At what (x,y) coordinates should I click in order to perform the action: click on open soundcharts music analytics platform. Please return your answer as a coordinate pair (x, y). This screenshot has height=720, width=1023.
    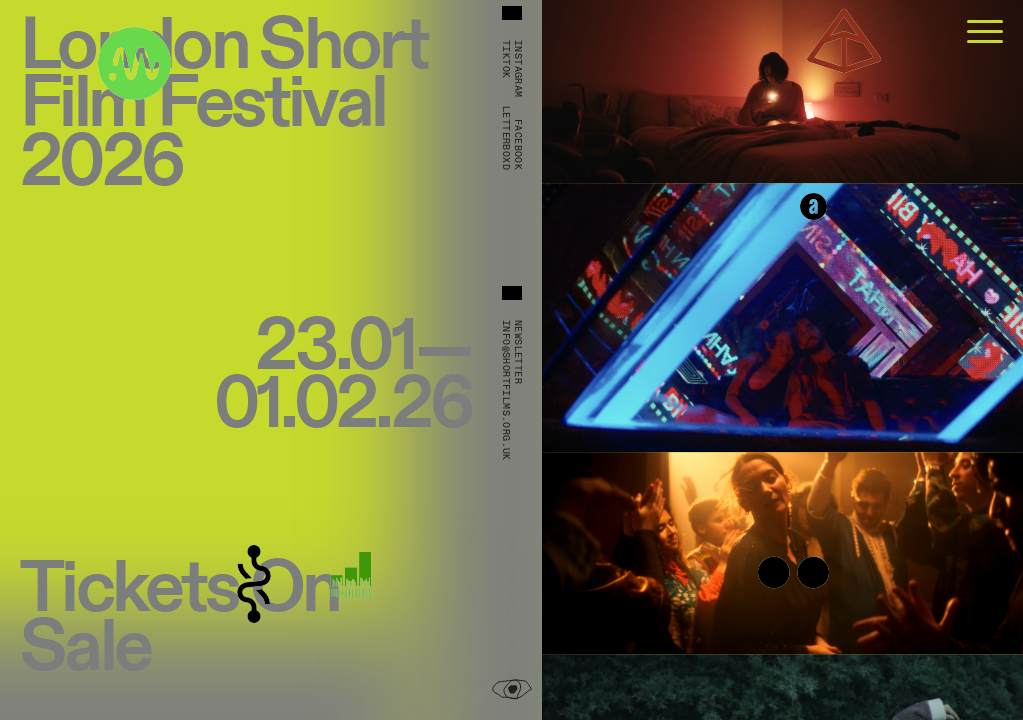
    Looking at the image, I should click on (351, 576).